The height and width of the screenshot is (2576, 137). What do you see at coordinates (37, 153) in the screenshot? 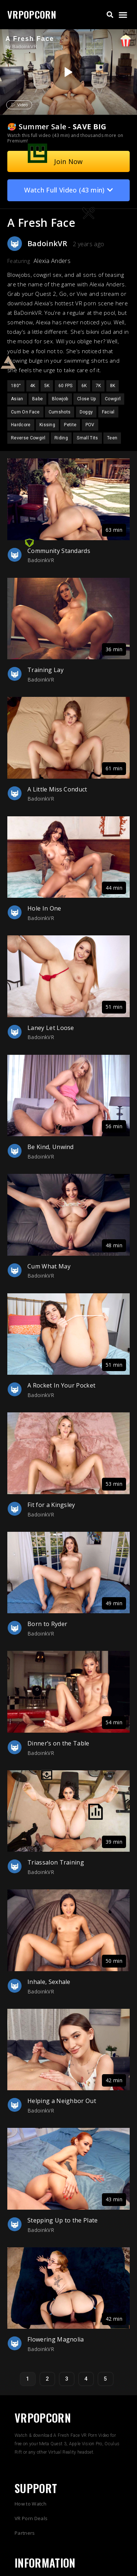
I see `ludwig brand logo` at bounding box center [37, 153].